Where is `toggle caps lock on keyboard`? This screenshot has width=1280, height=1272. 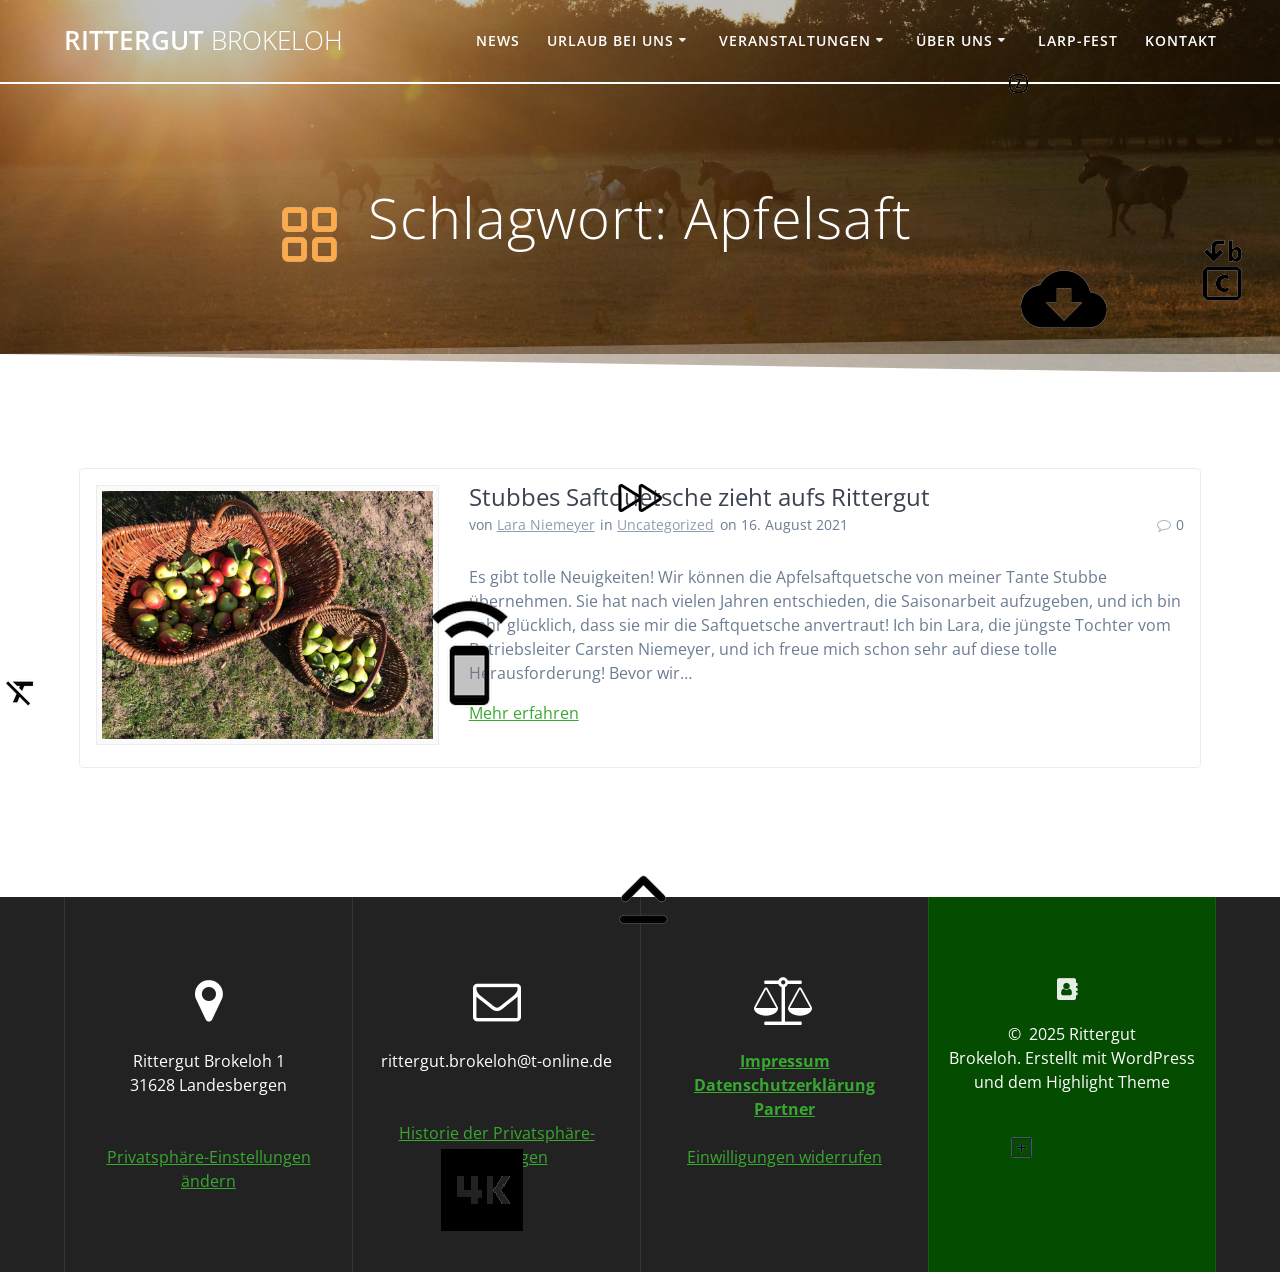
toggle caps lock on keyboard is located at coordinates (643, 899).